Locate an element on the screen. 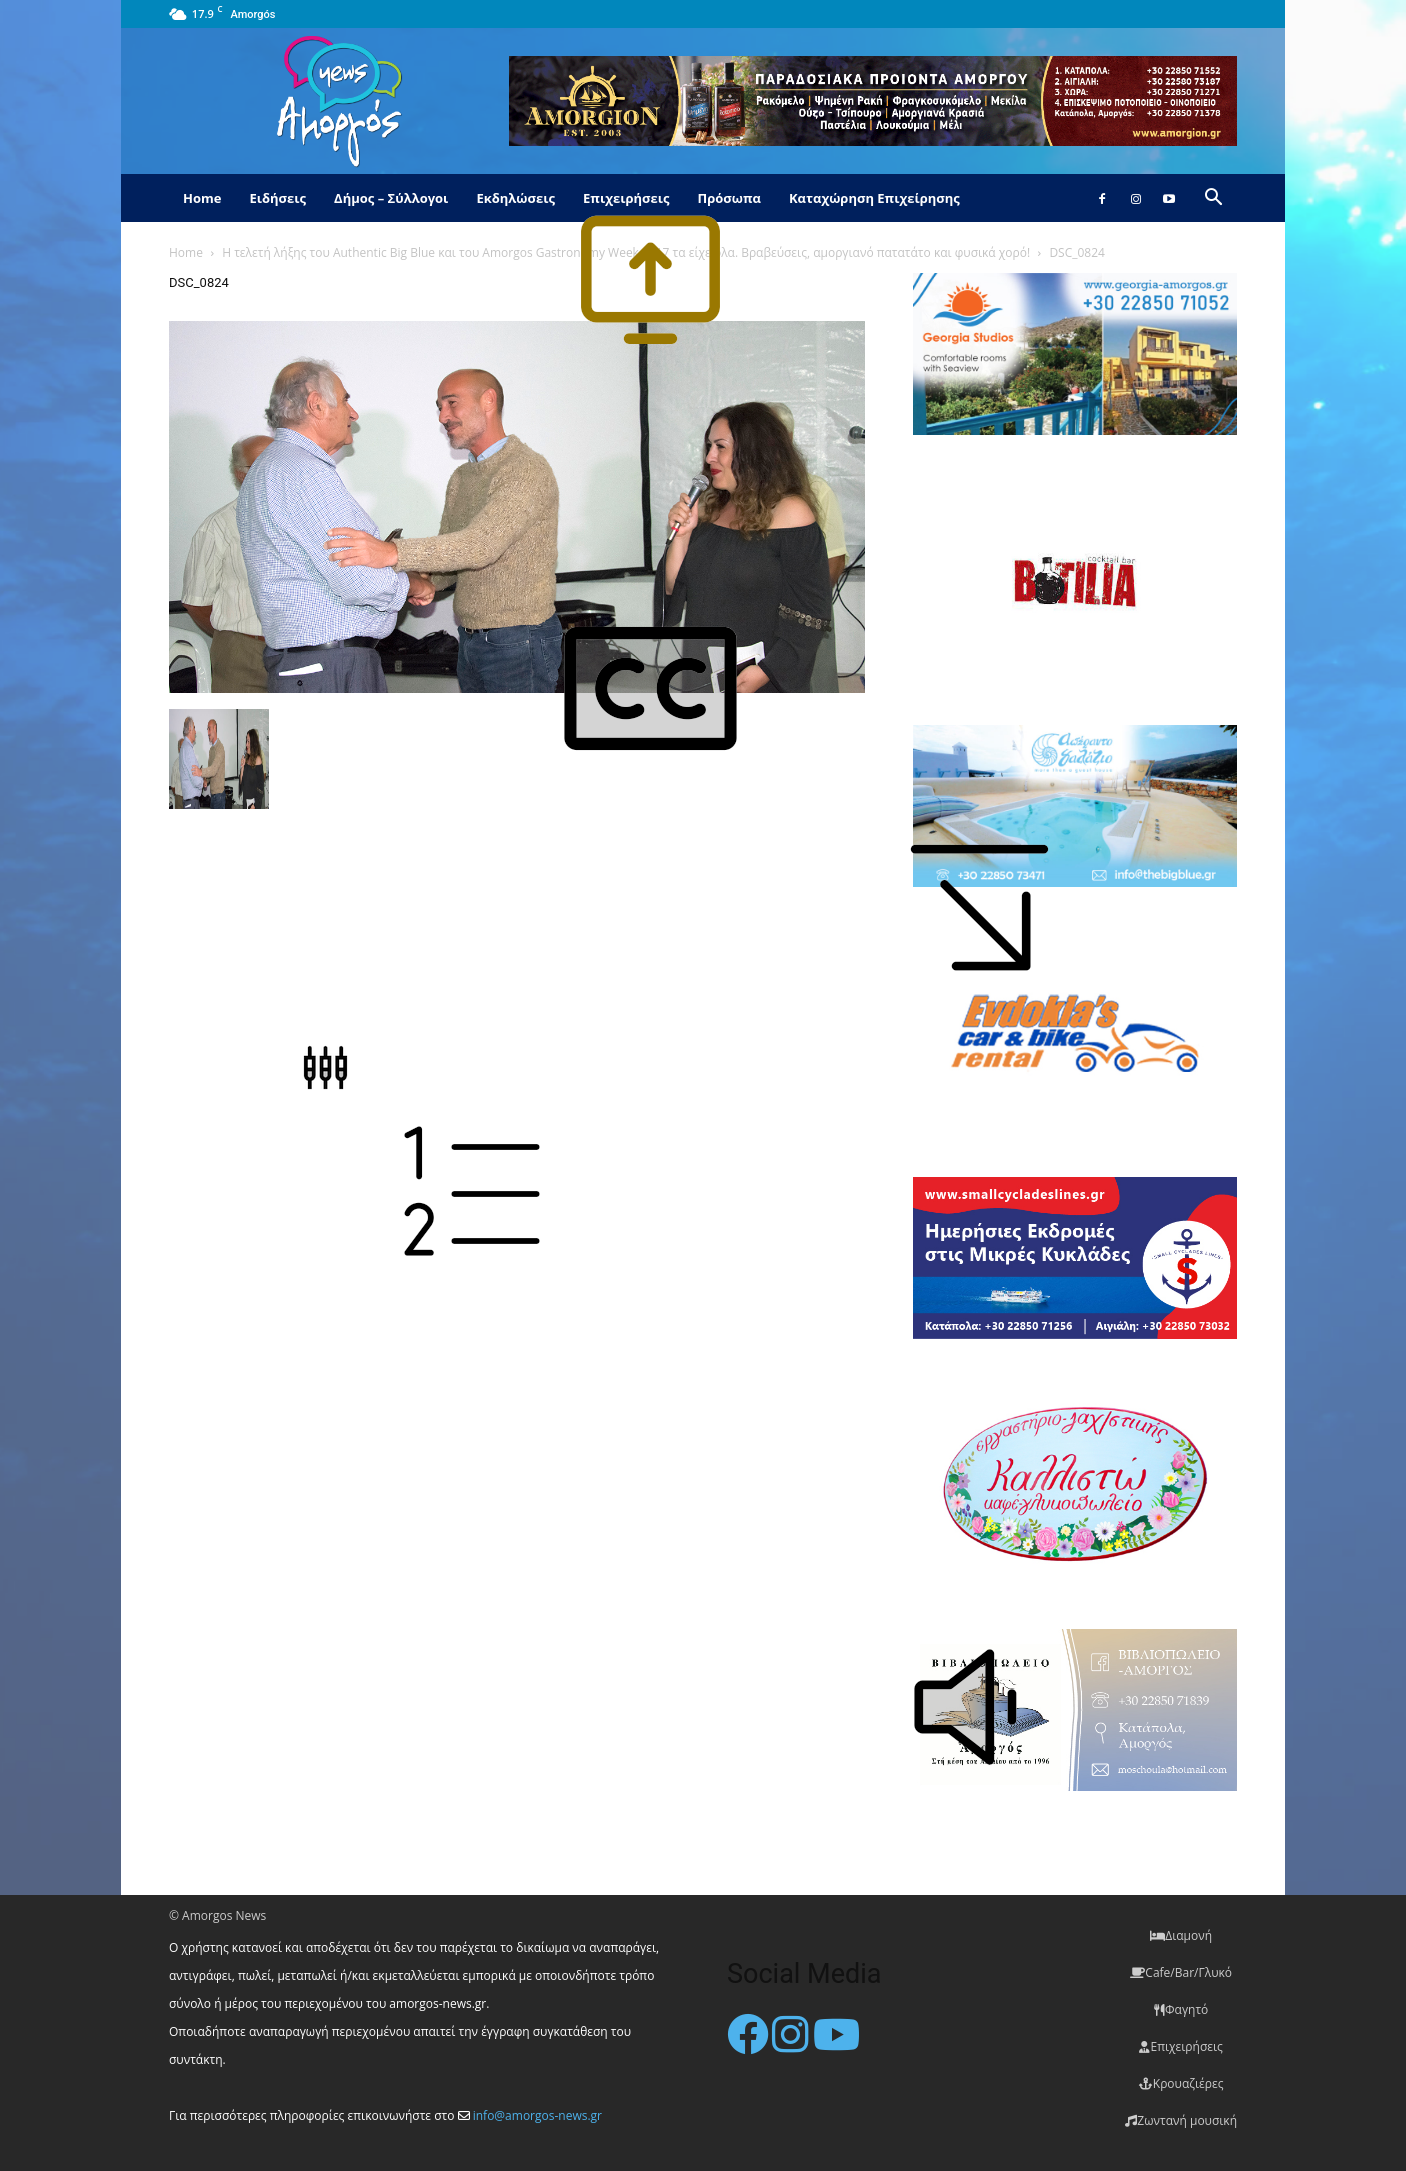 The width and height of the screenshot is (1406, 2171). audio playing at low volume is located at coordinates (972, 1707).